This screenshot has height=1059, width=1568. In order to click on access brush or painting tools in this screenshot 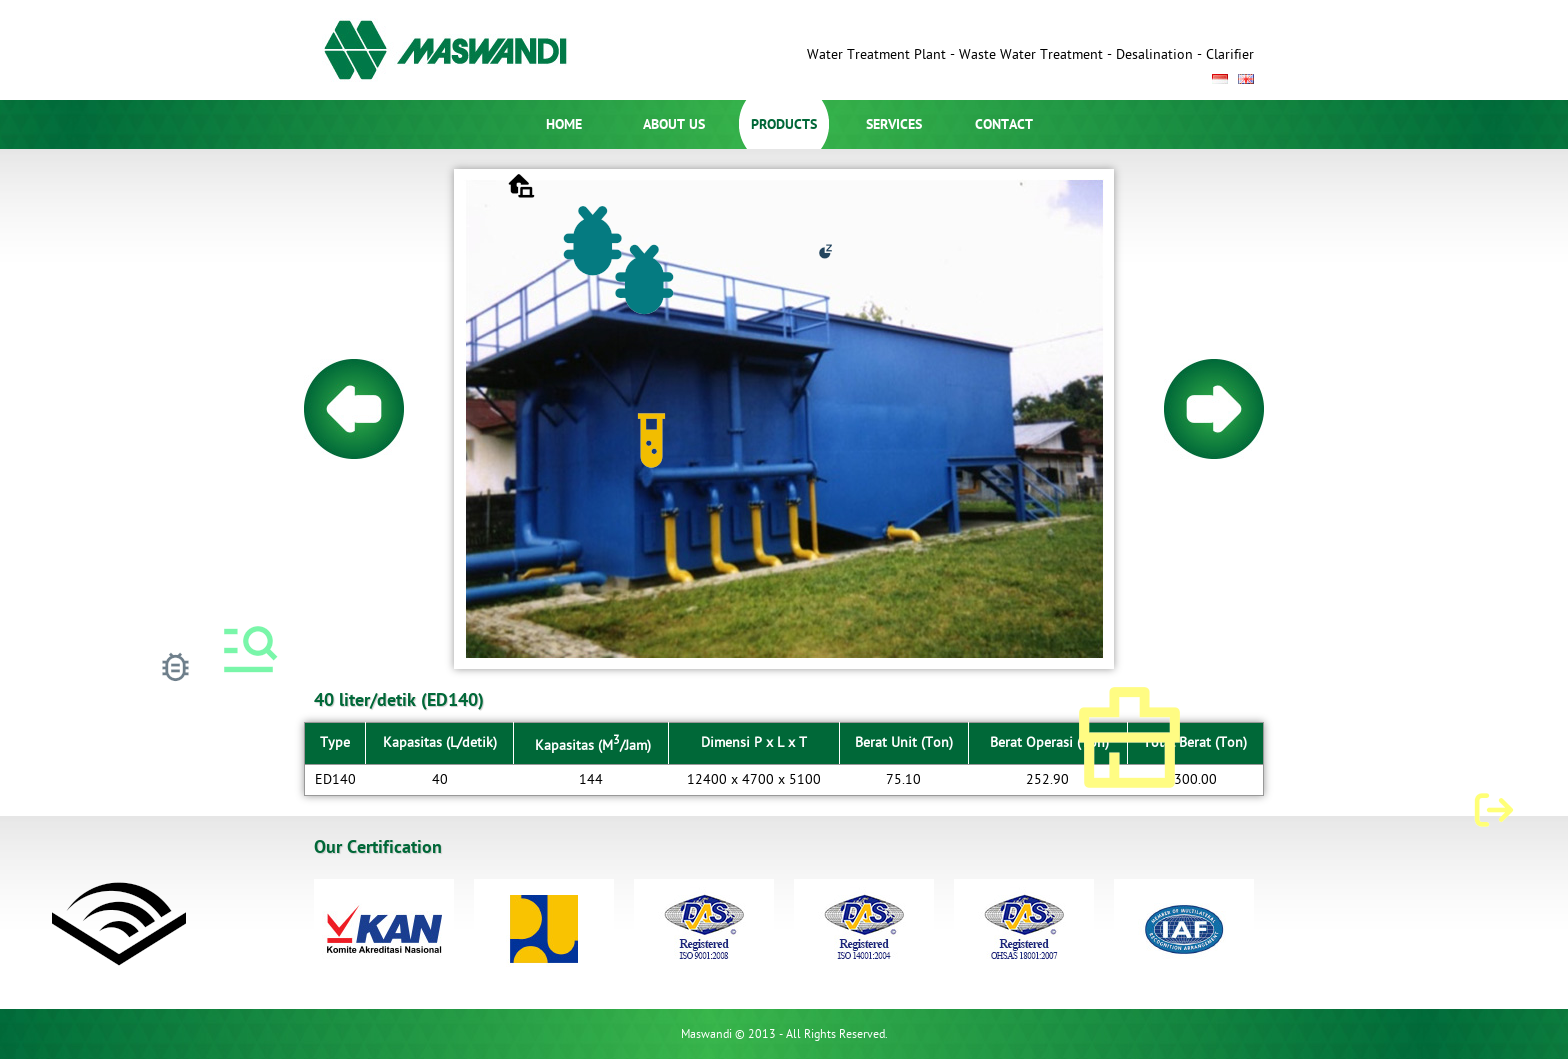, I will do `click(1129, 737)`.